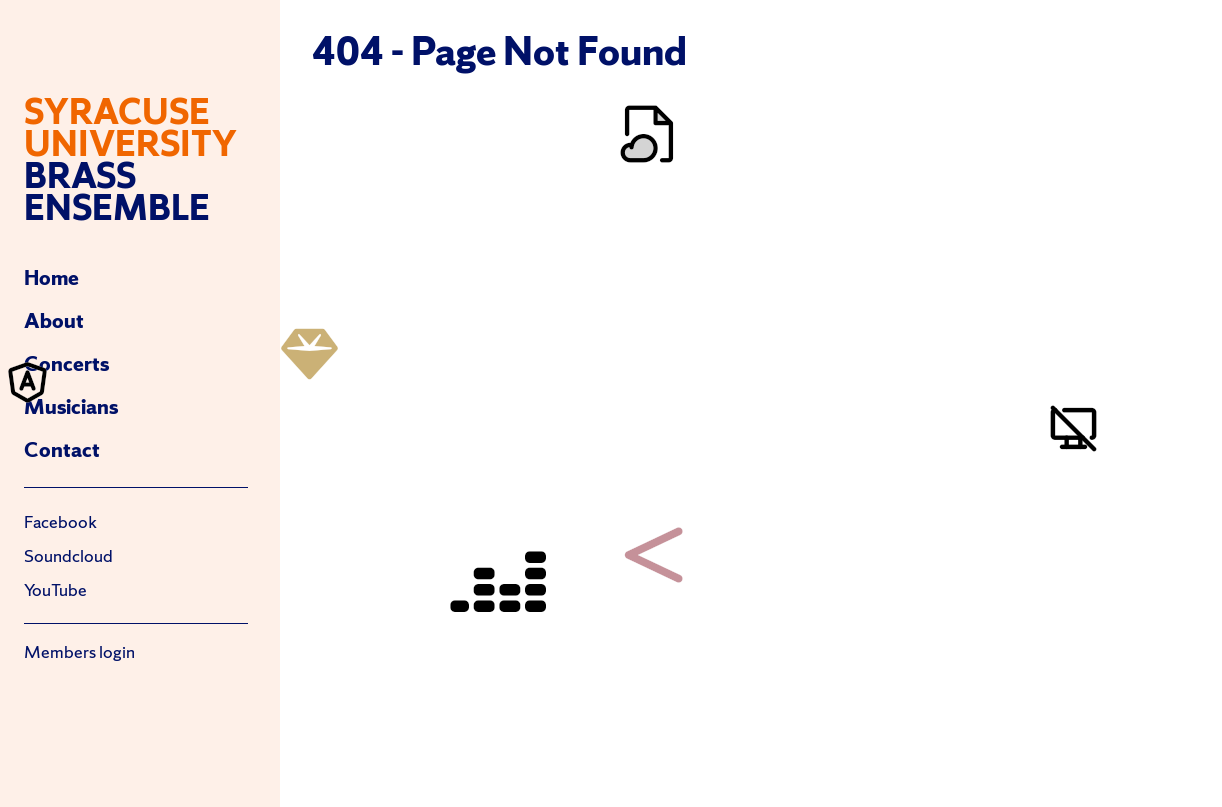  What do you see at coordinates (309, 354) in the screenshot?
I see `indicates premium or valuable content` at bounding box center [309, 354].